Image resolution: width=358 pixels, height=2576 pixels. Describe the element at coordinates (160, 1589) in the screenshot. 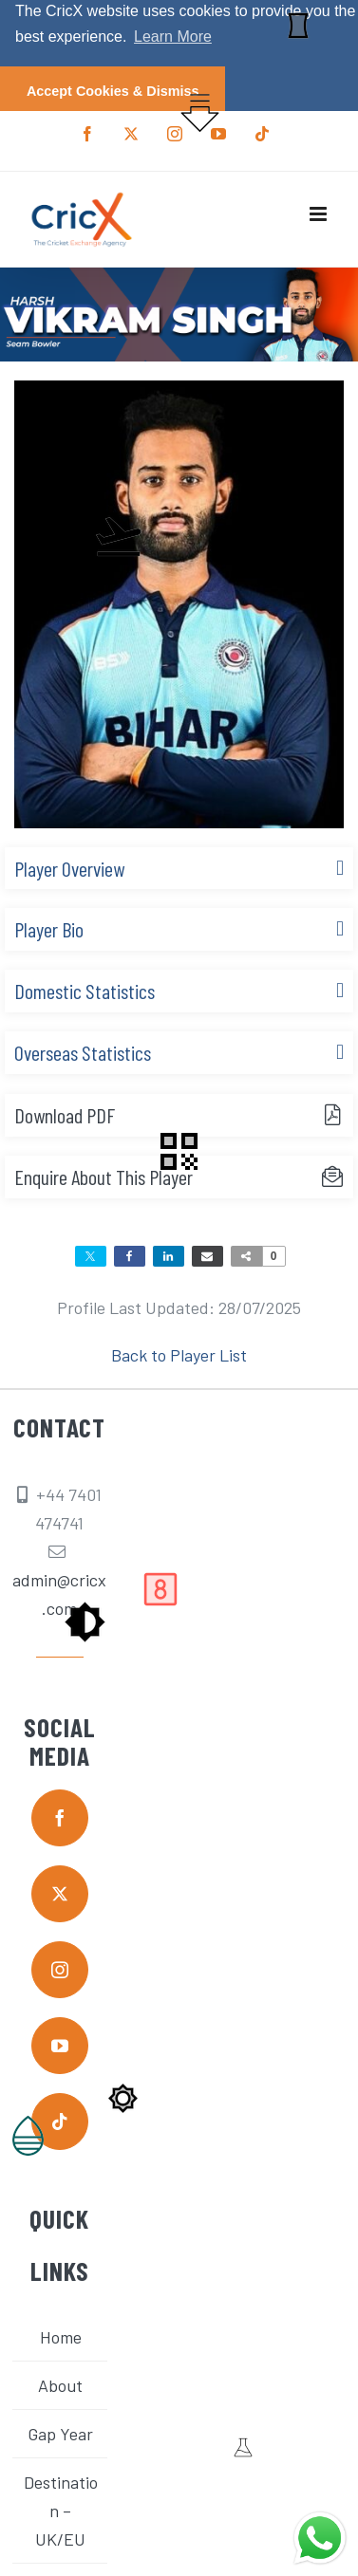

I see `select or input the number eight` at that location.